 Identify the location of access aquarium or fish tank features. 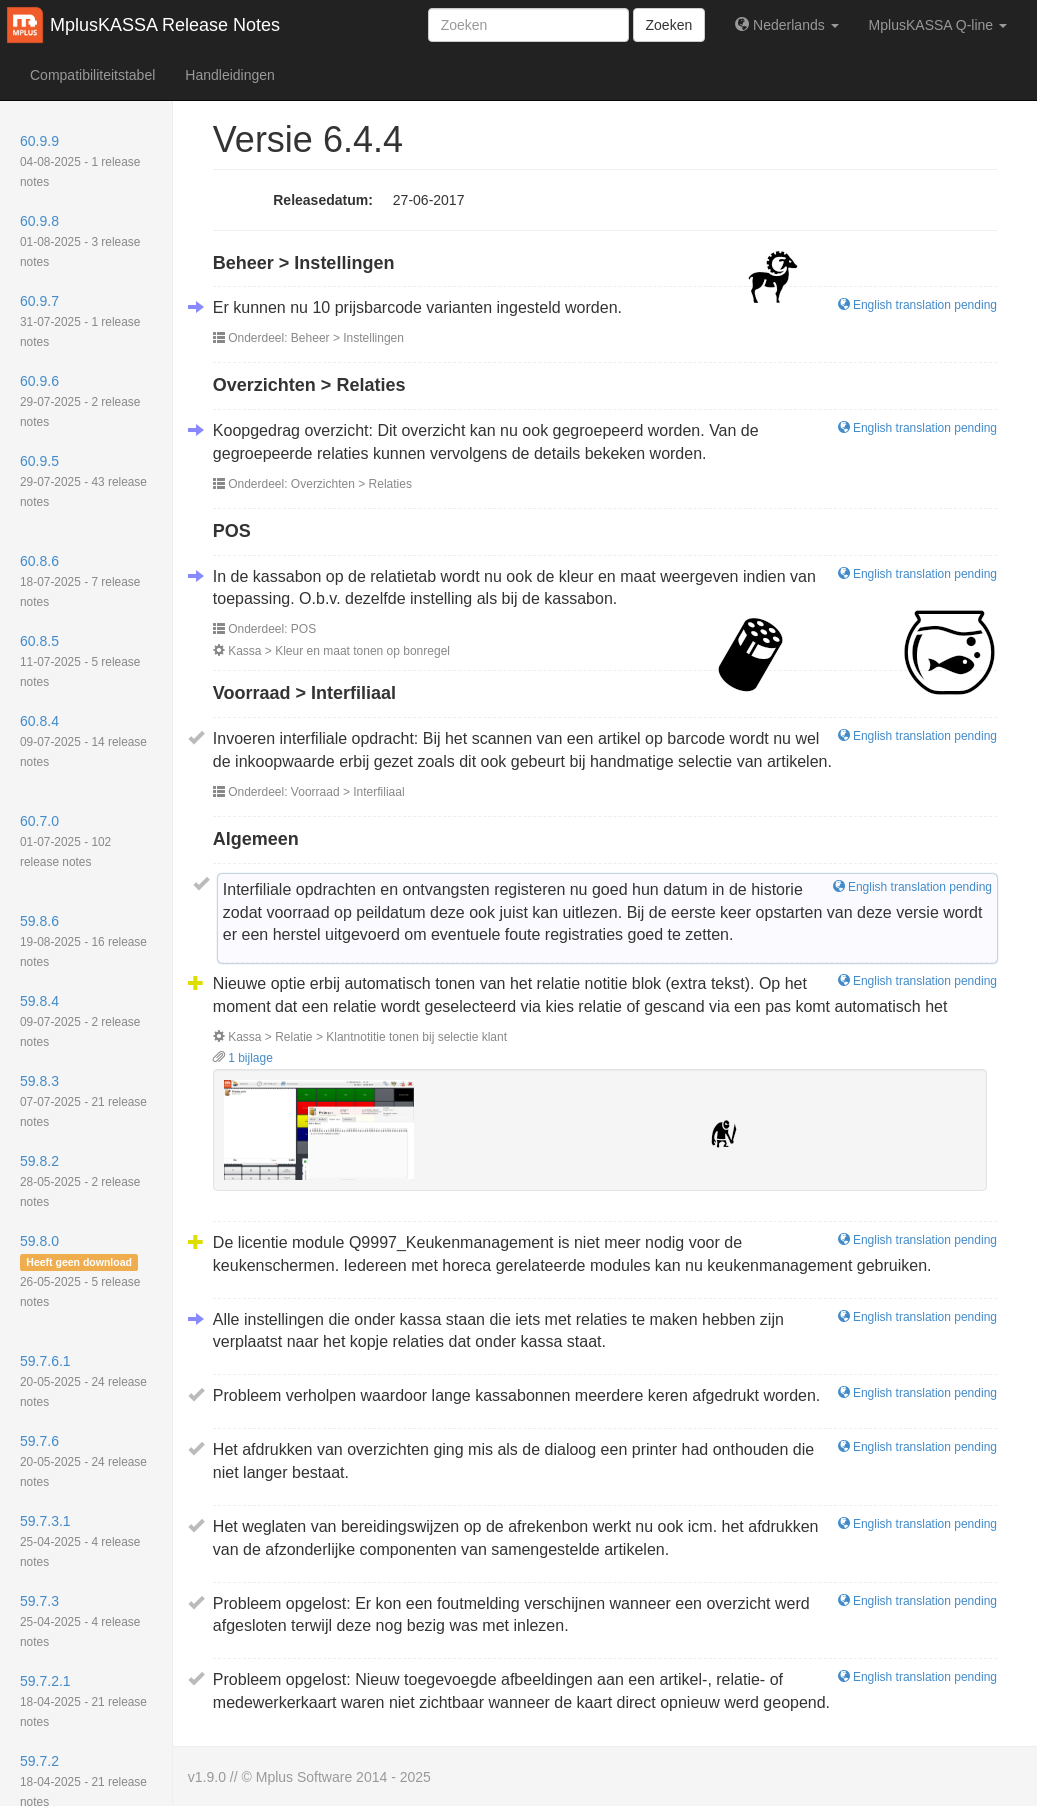
(949, 652).